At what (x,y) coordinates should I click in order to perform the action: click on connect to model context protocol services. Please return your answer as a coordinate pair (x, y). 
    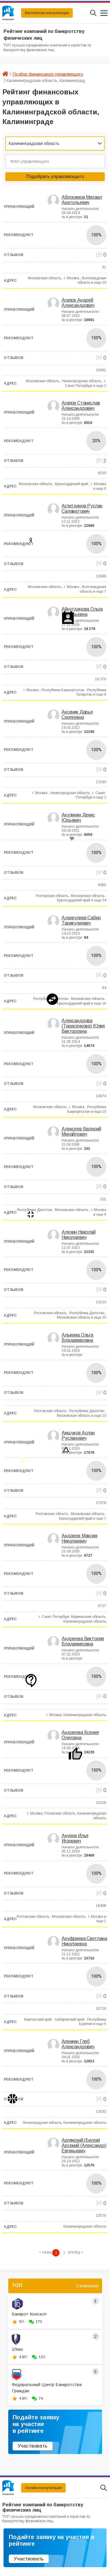
    Looking at the image, I should click on (22, 1461).